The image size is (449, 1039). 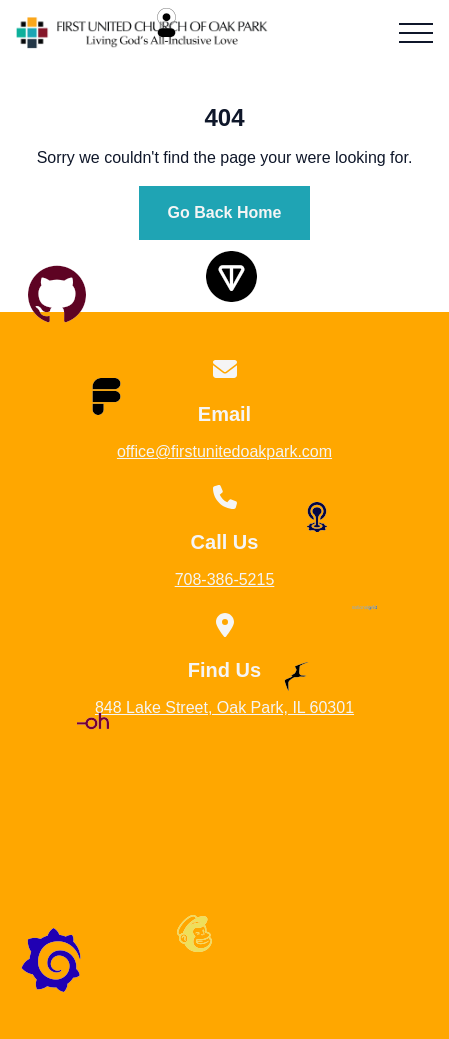 I want to click on open frigate NVR dashboard, so click(x=296, y=676).